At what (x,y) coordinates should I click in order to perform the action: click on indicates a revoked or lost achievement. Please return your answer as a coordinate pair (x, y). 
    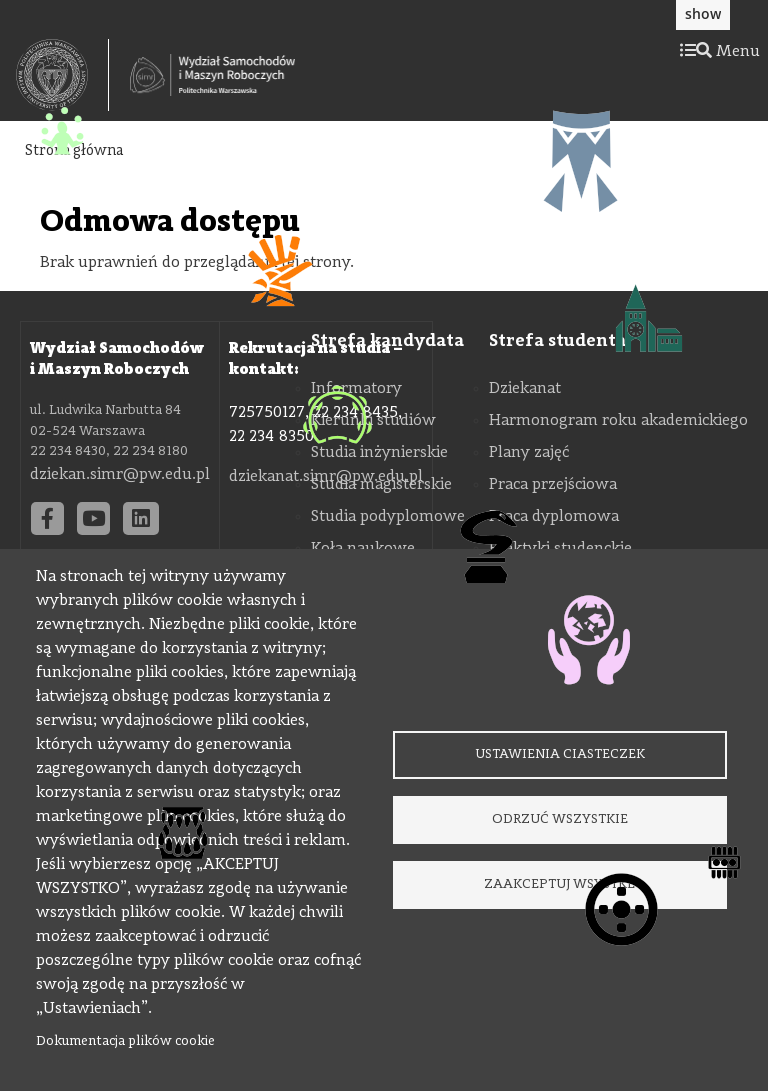
    Looking at the image, I should click on (580, 160).